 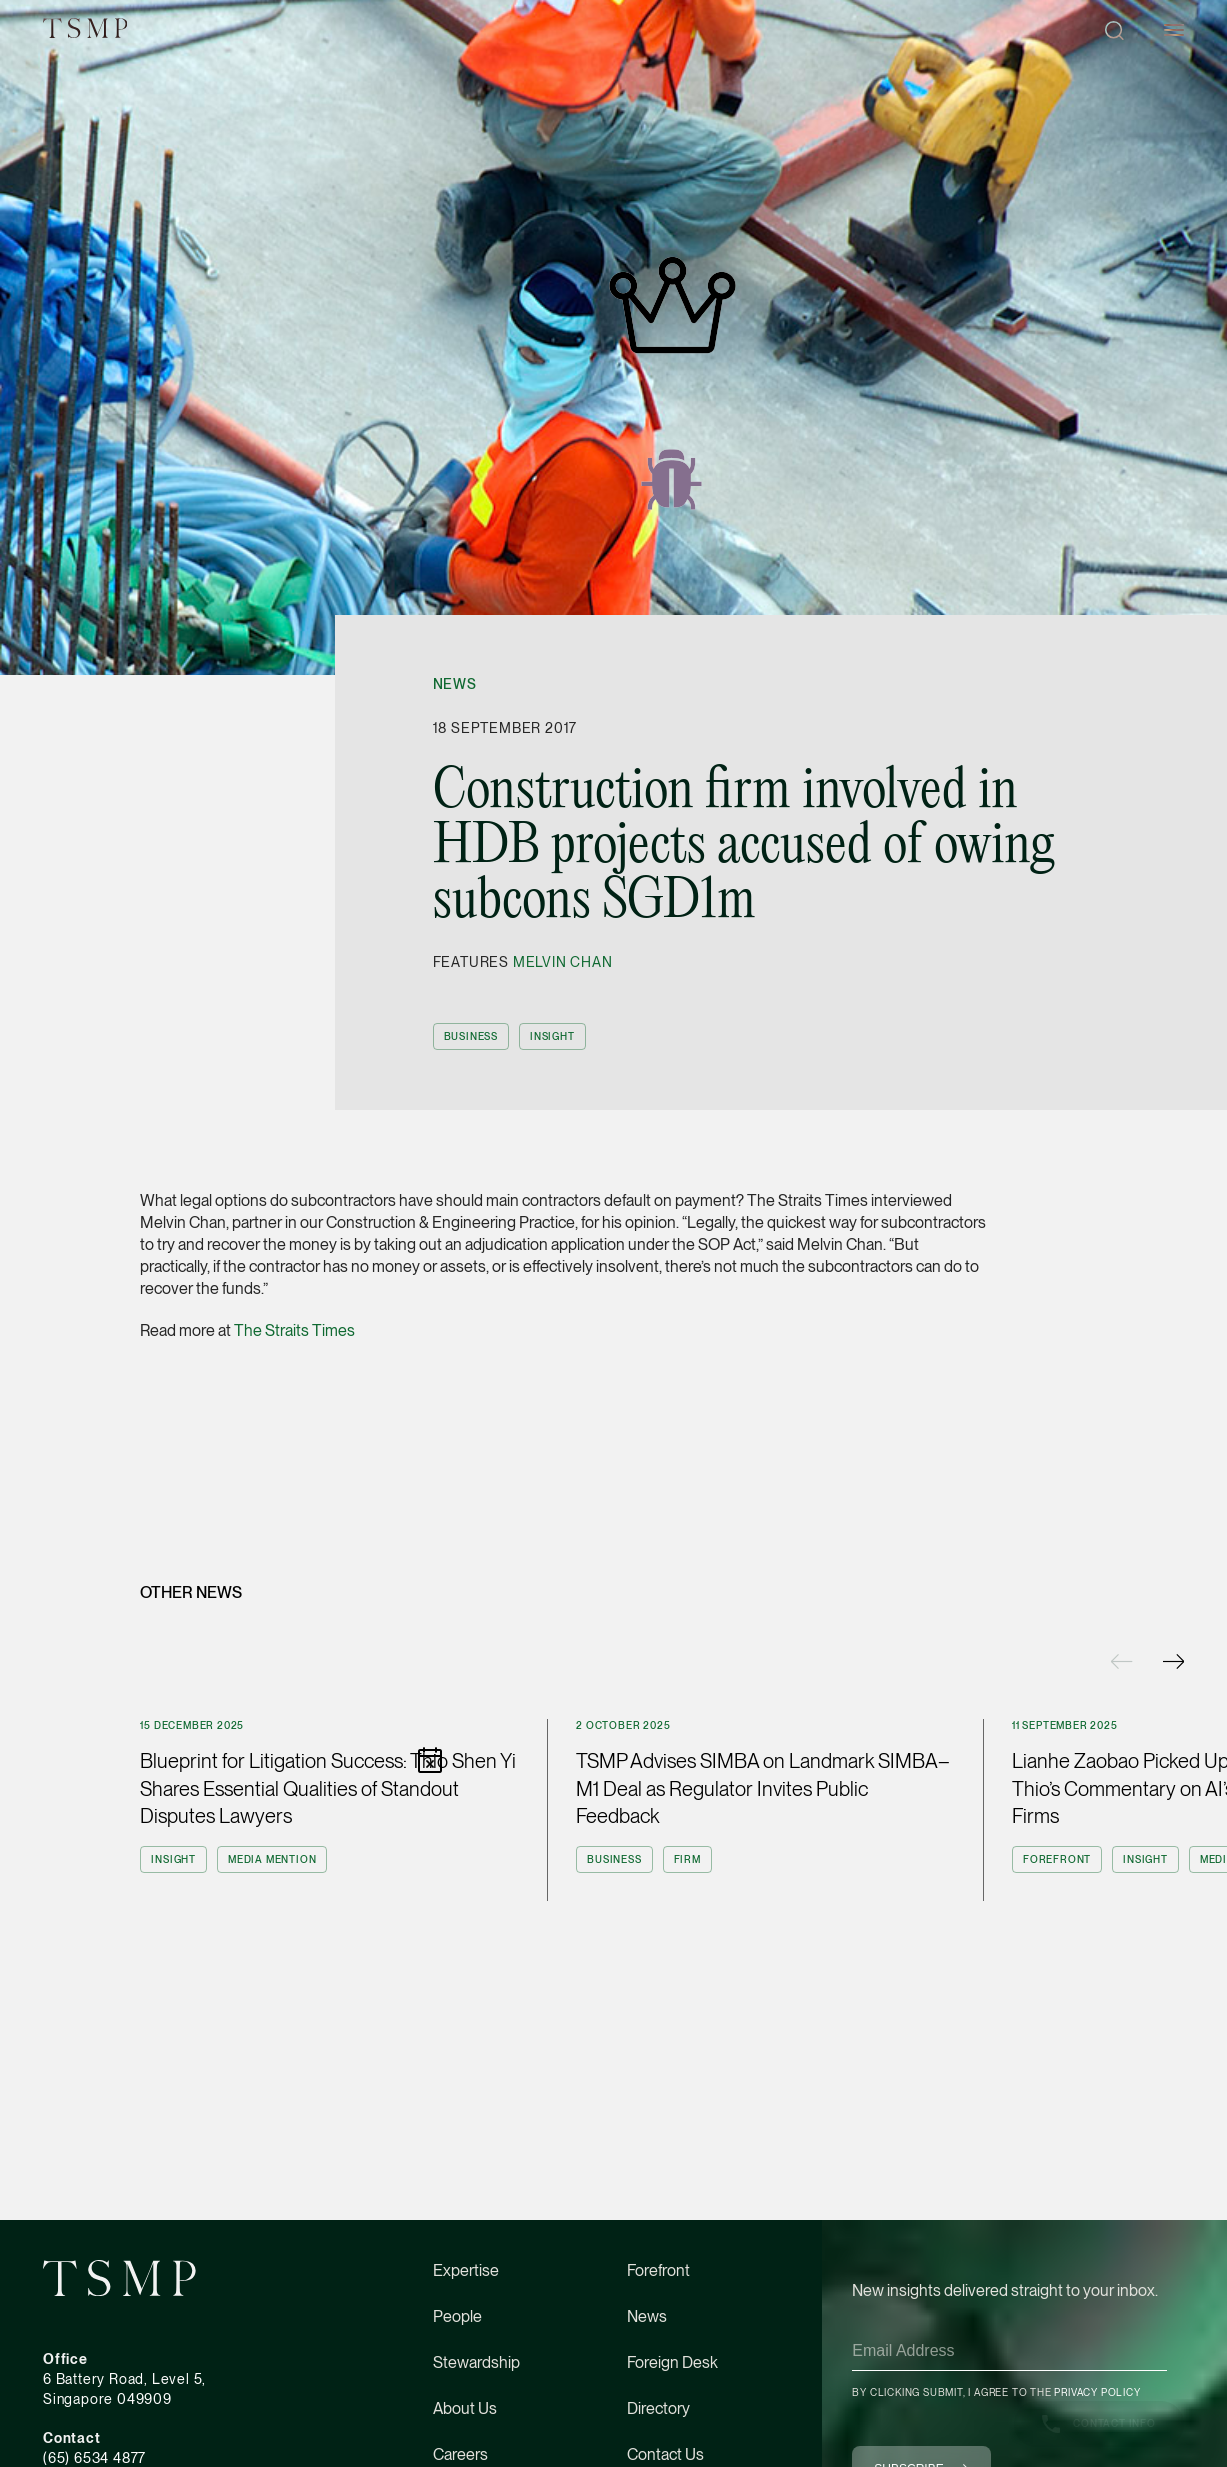 I want to click on indicates premium or VIP membership status, so click(x=672, y=311).